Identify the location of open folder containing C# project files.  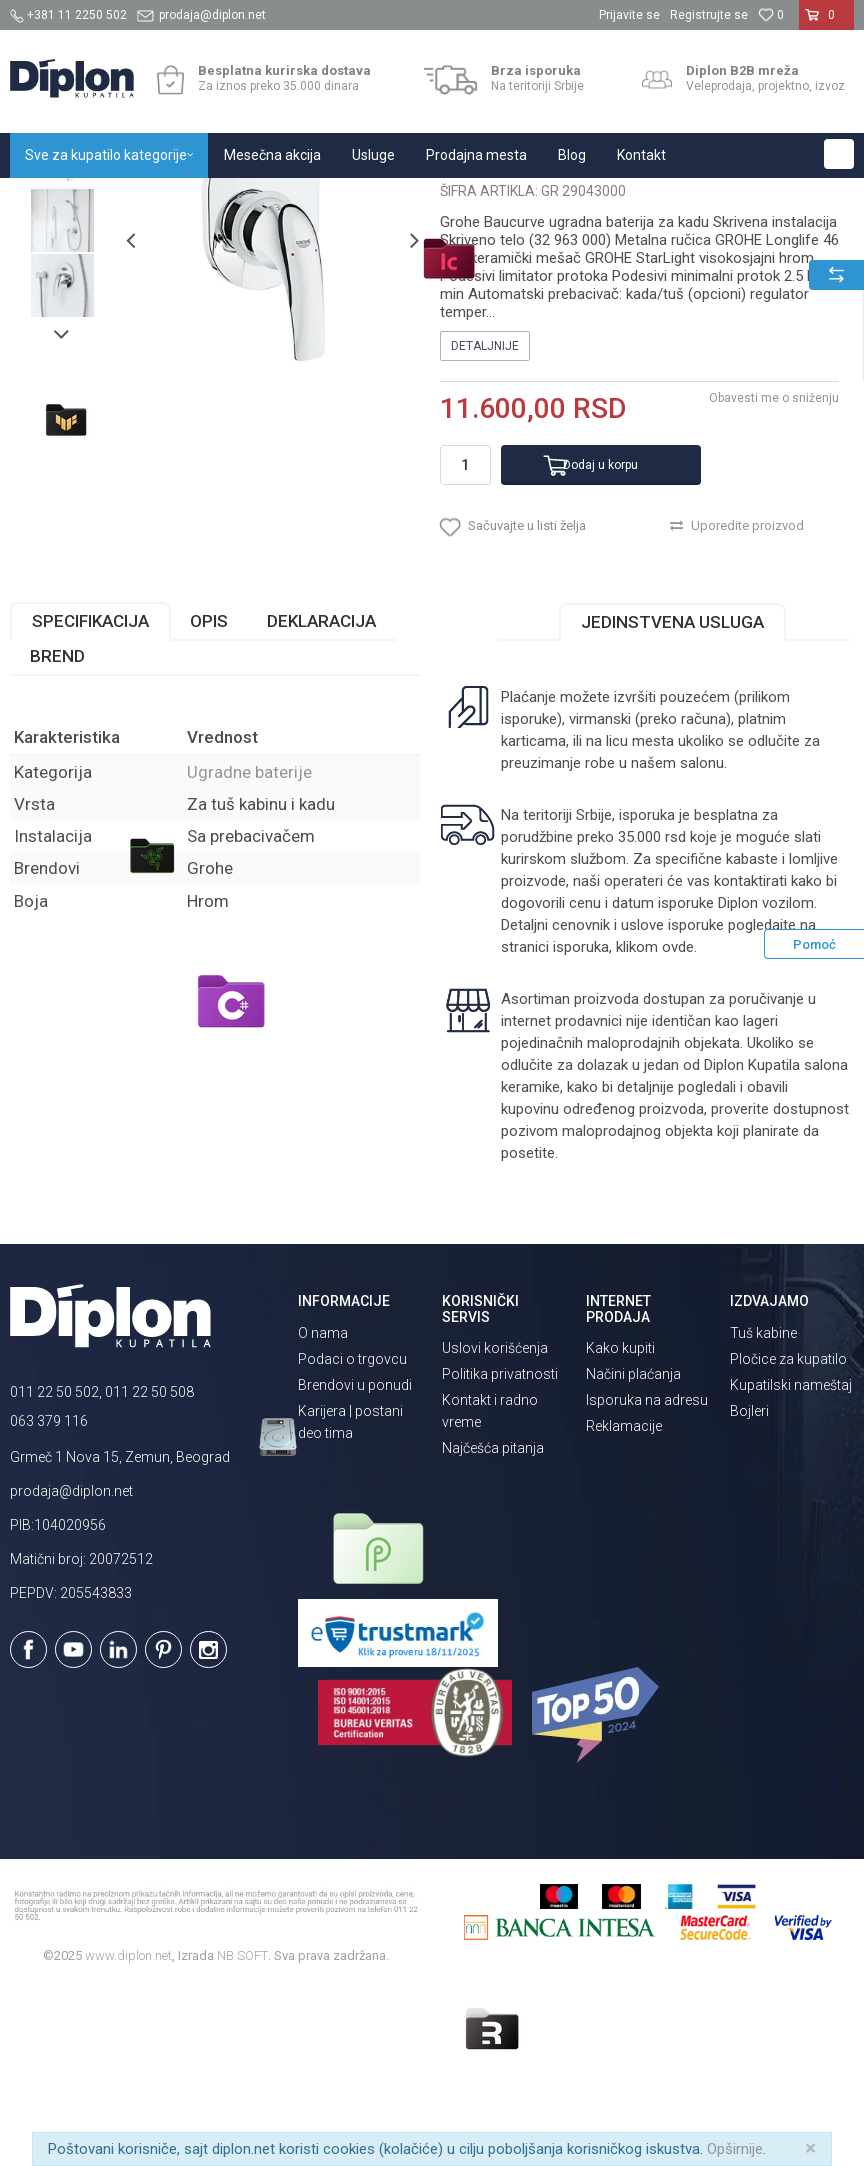
(231, 1003).